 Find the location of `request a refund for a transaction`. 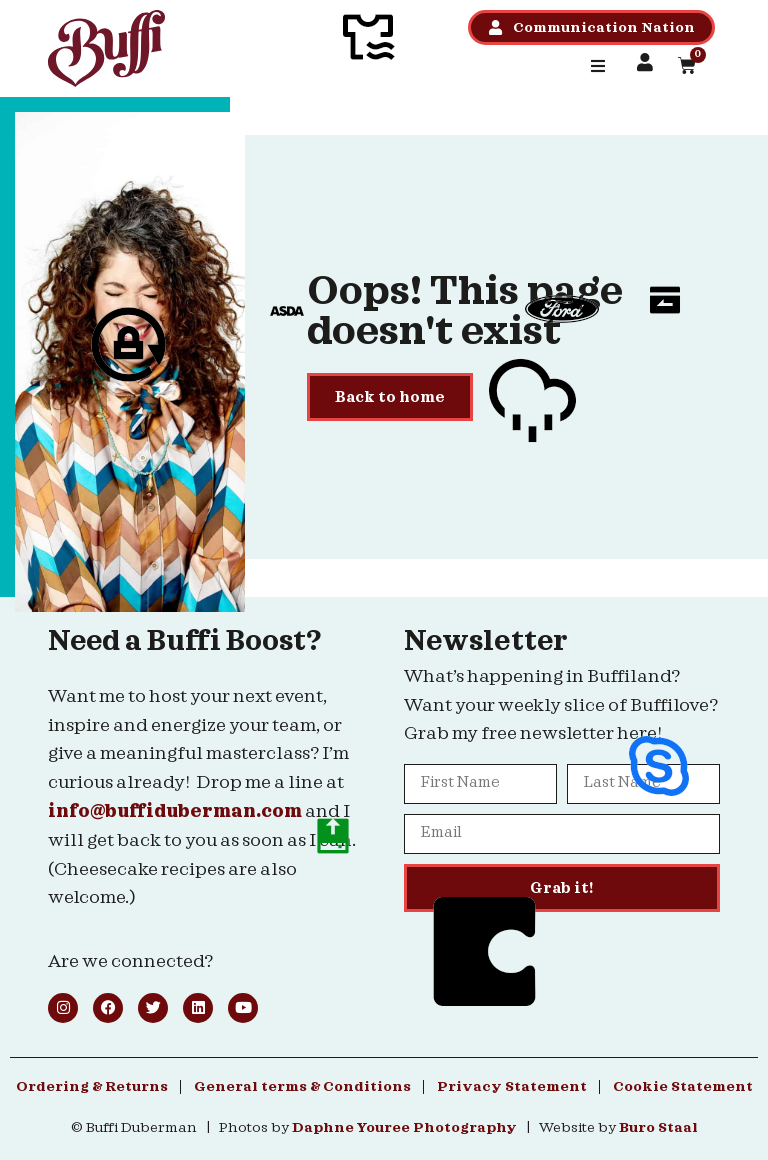

request a refund for a transaction is located at coordinates (665, 300).